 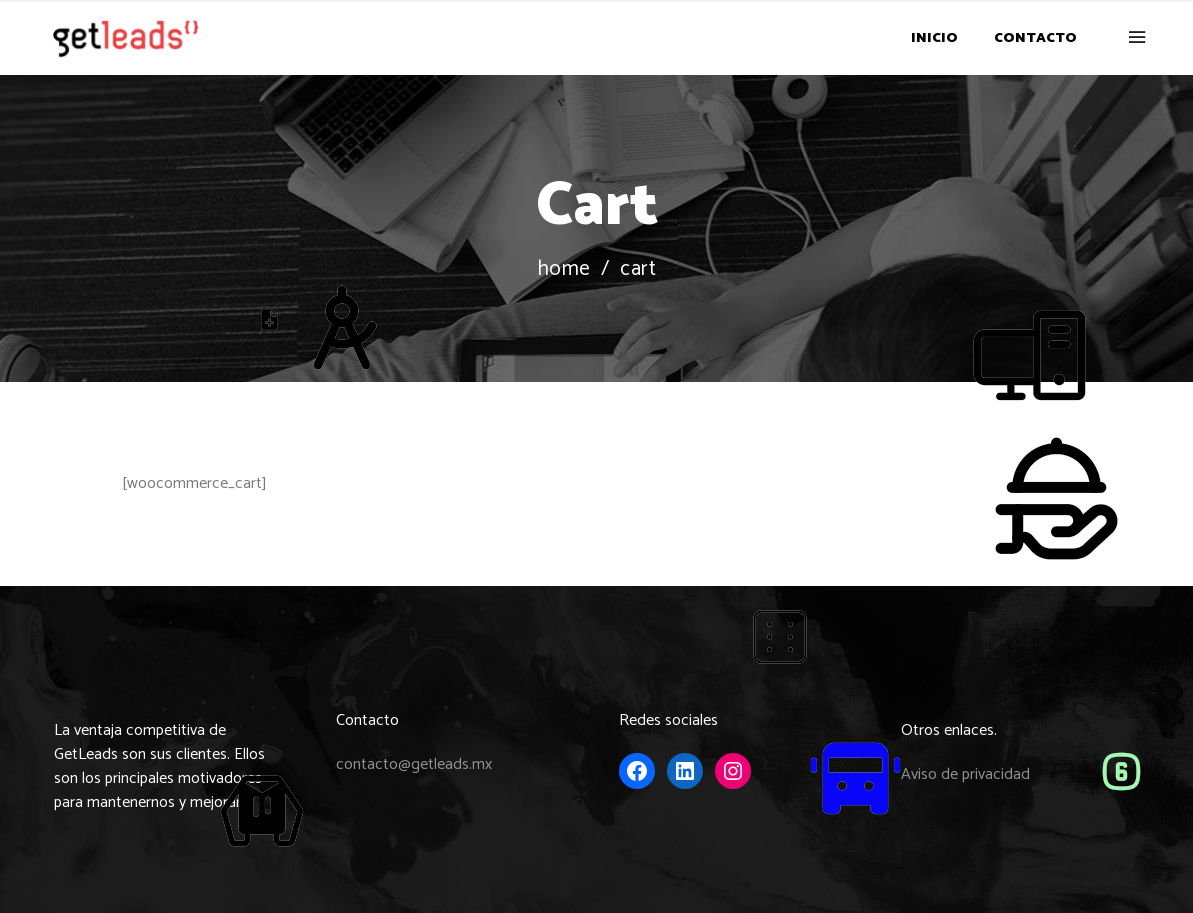 I want to click on indicates step 6 in a multi-step process, so click(x=1121, y=771).